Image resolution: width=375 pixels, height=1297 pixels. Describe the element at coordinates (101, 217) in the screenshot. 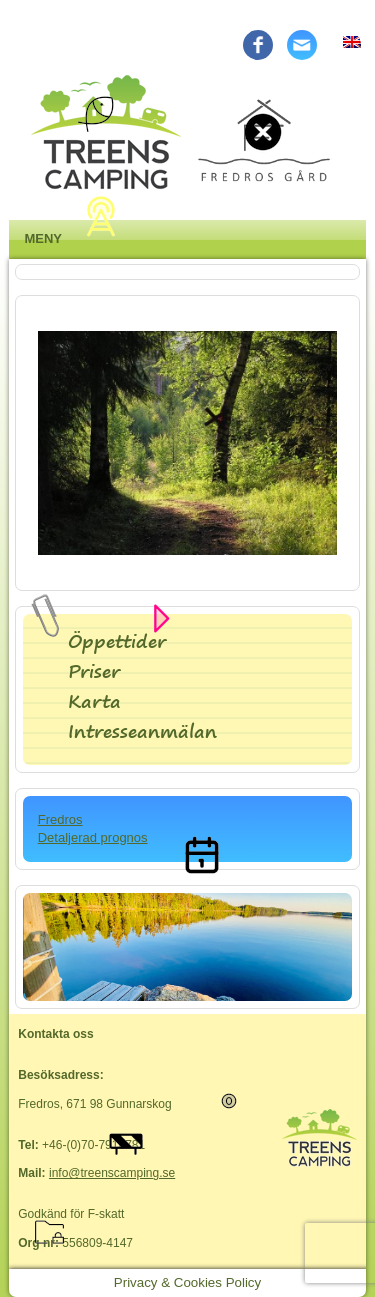

I see `indicates cellular network signal strength` at that location.